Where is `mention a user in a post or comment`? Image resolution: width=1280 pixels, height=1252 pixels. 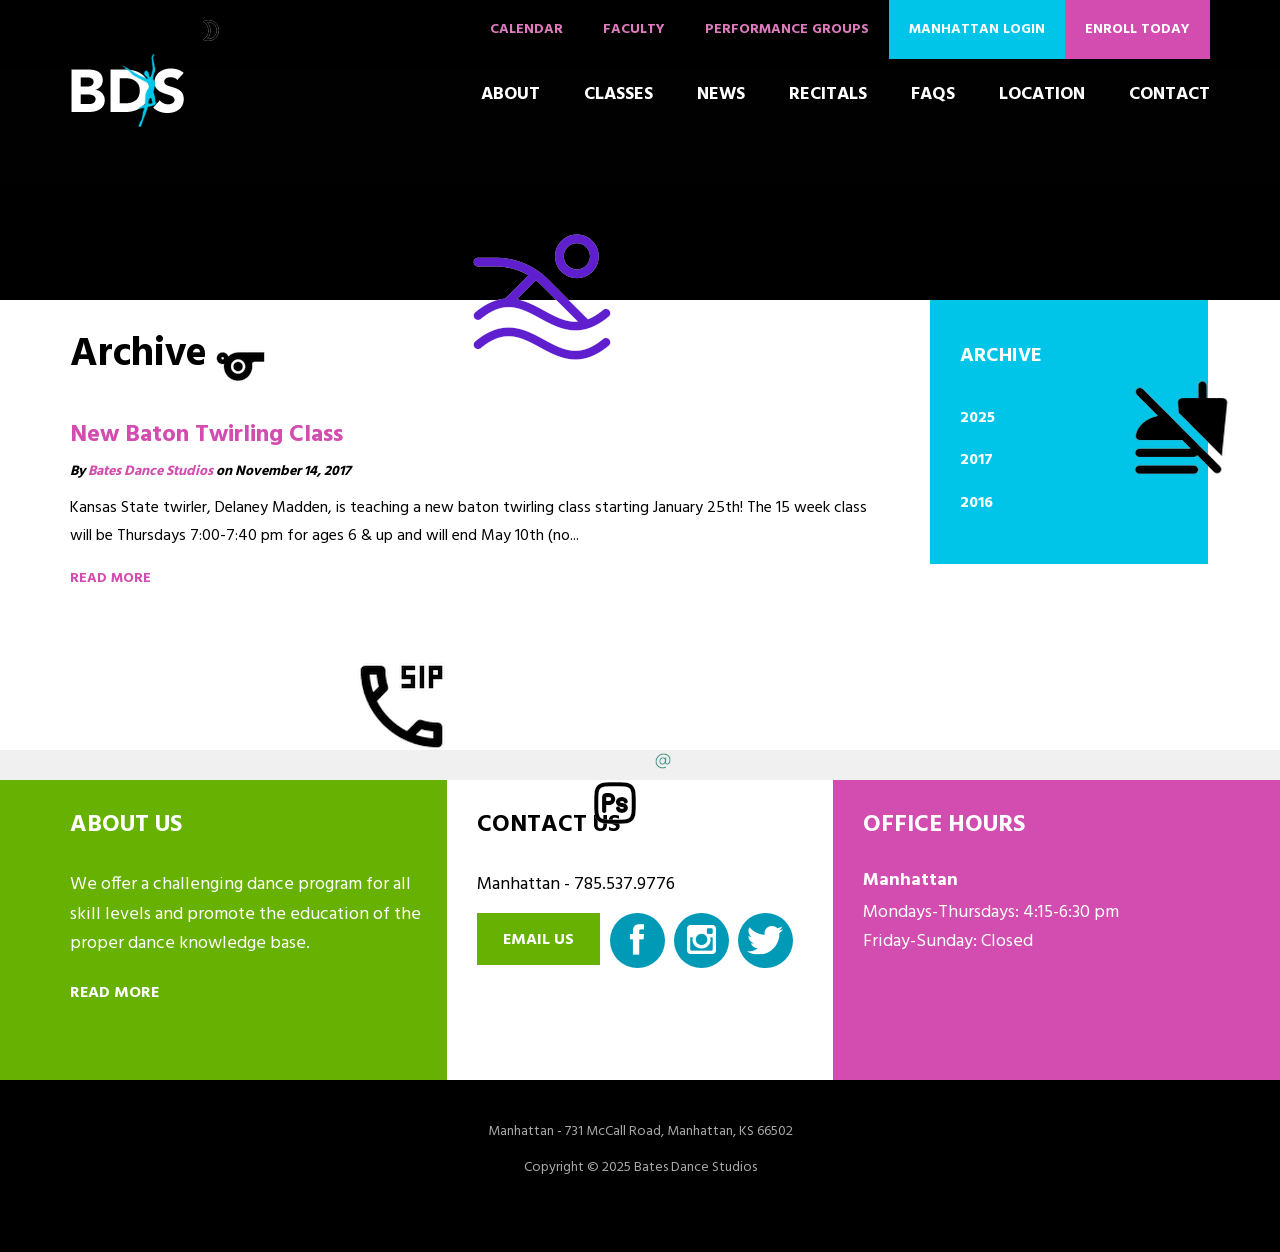 mention a user in a post or comment is located at coordinates (663, 761).